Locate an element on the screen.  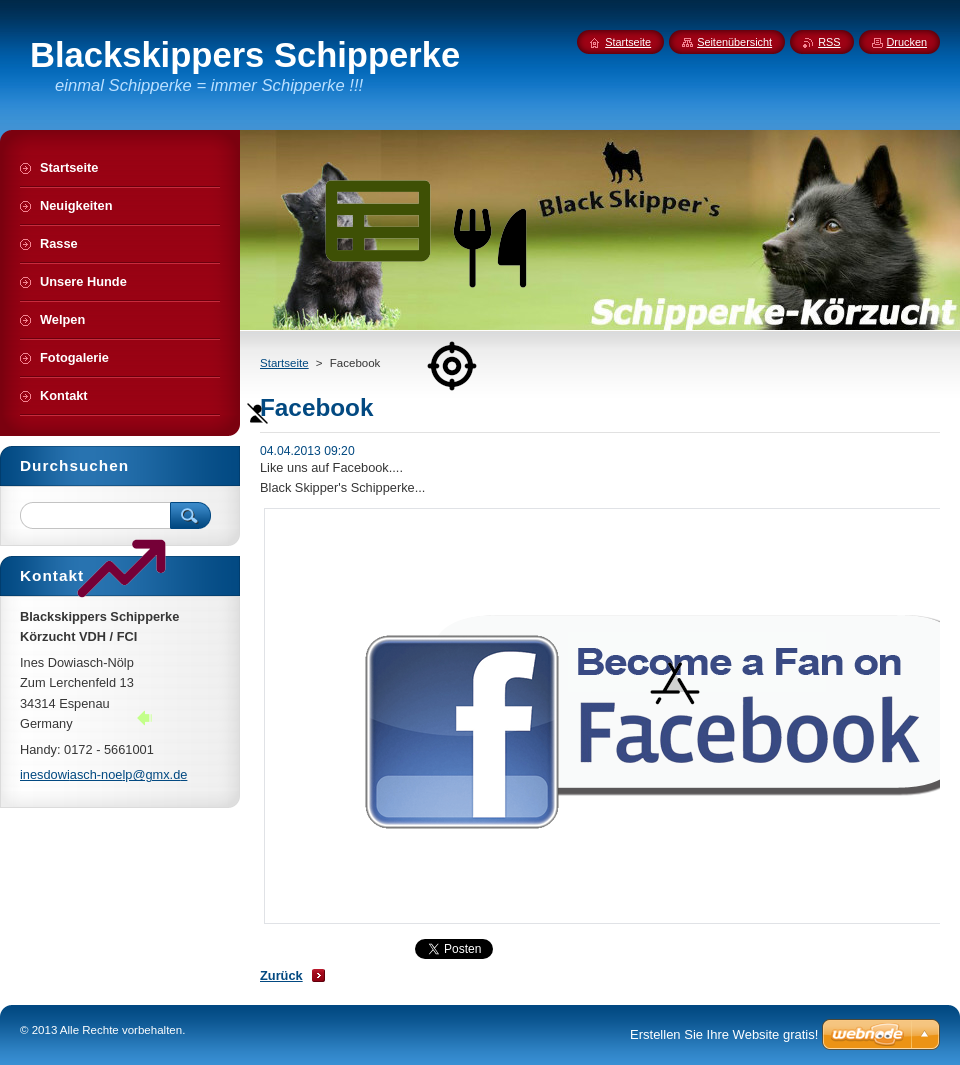
access food and dining options is located at coordinates (491, 246).